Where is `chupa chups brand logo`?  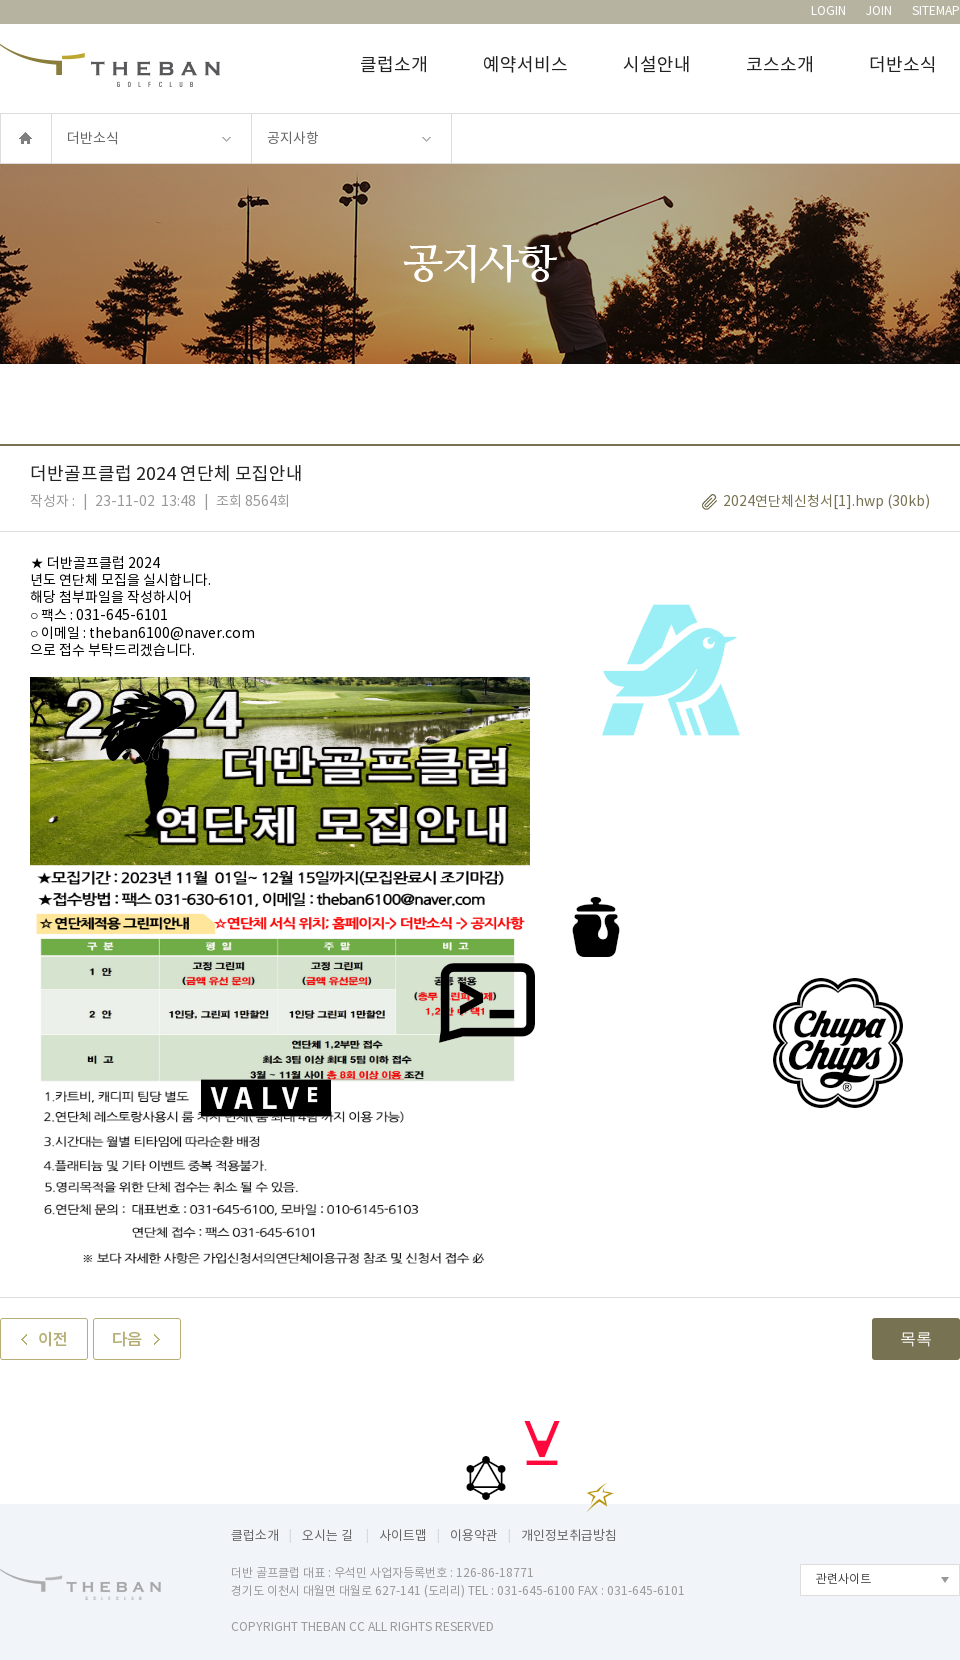
chupa chups brand logo is located at coordinates (838, 1043).